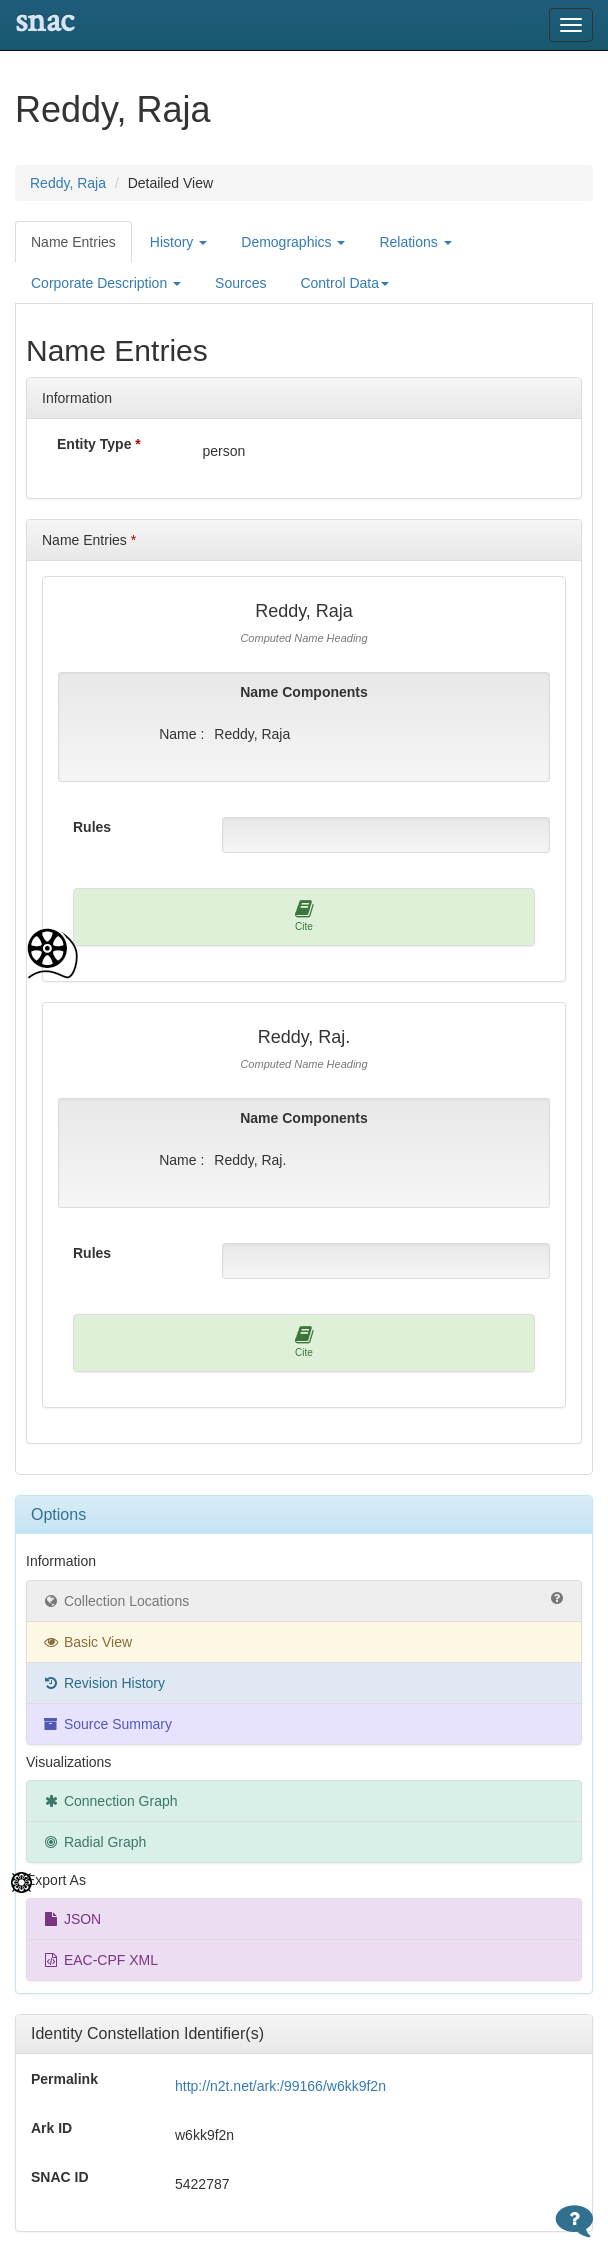  Describe the element at coordinates (21, 1882) in the screenshot. I see `decorative floral game emblem or badge` at that location.